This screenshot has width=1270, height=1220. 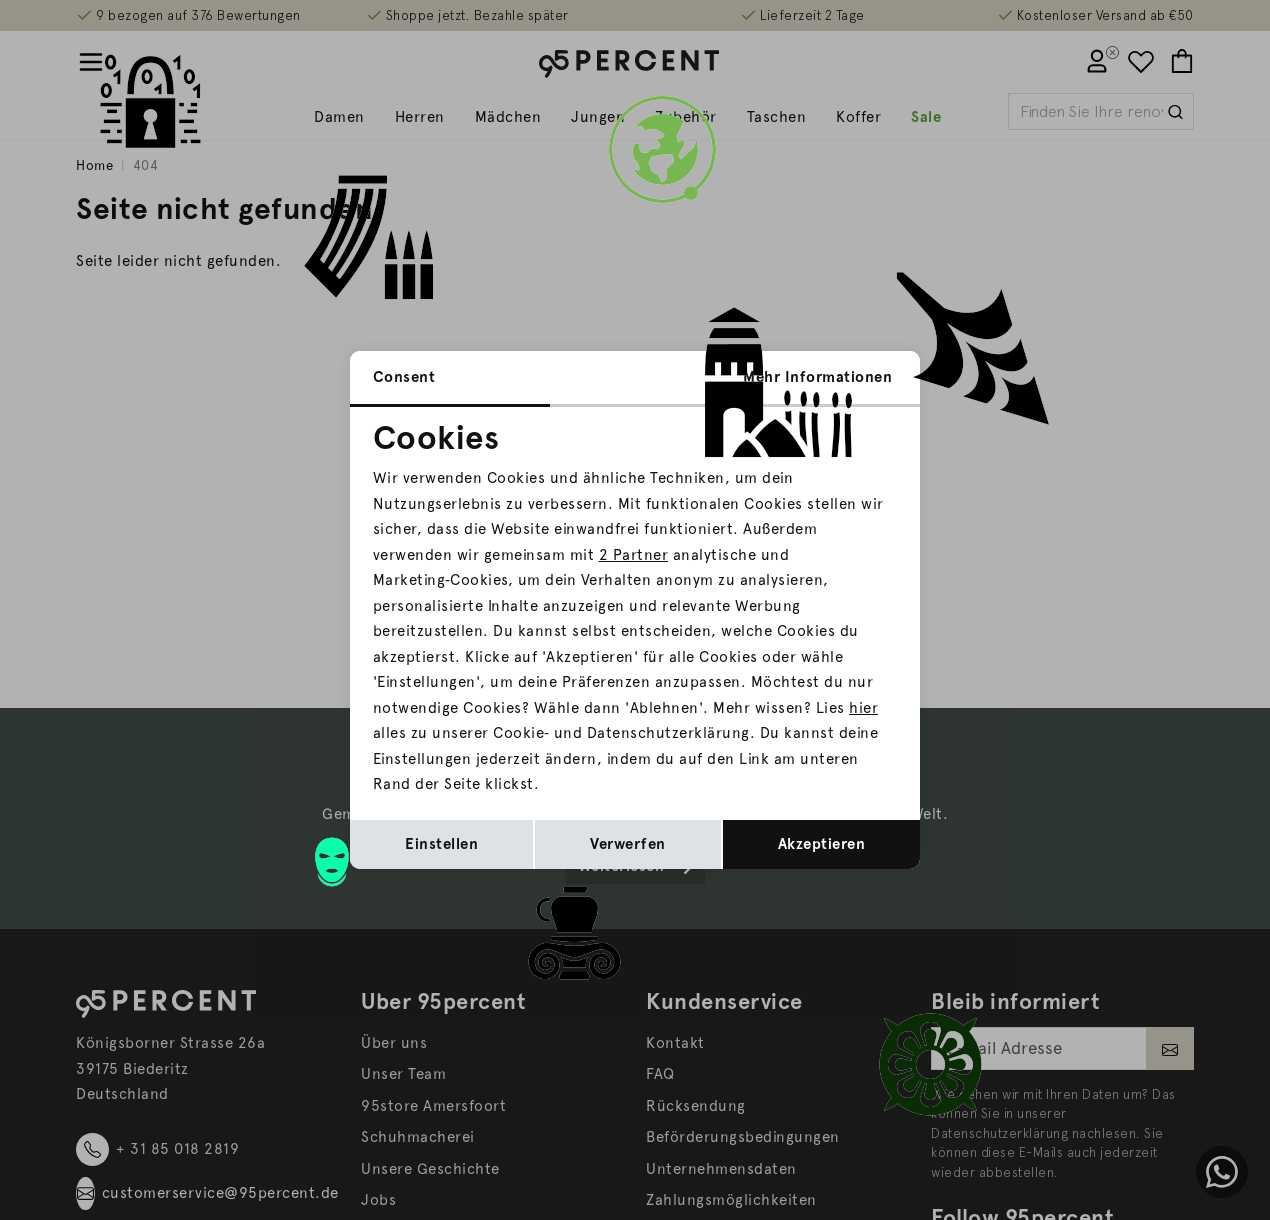 What do you see at coordinates (778, 378) in the screenshot?
I see `granary or grain storage building in a farming game` at bounding box center [778, 378].